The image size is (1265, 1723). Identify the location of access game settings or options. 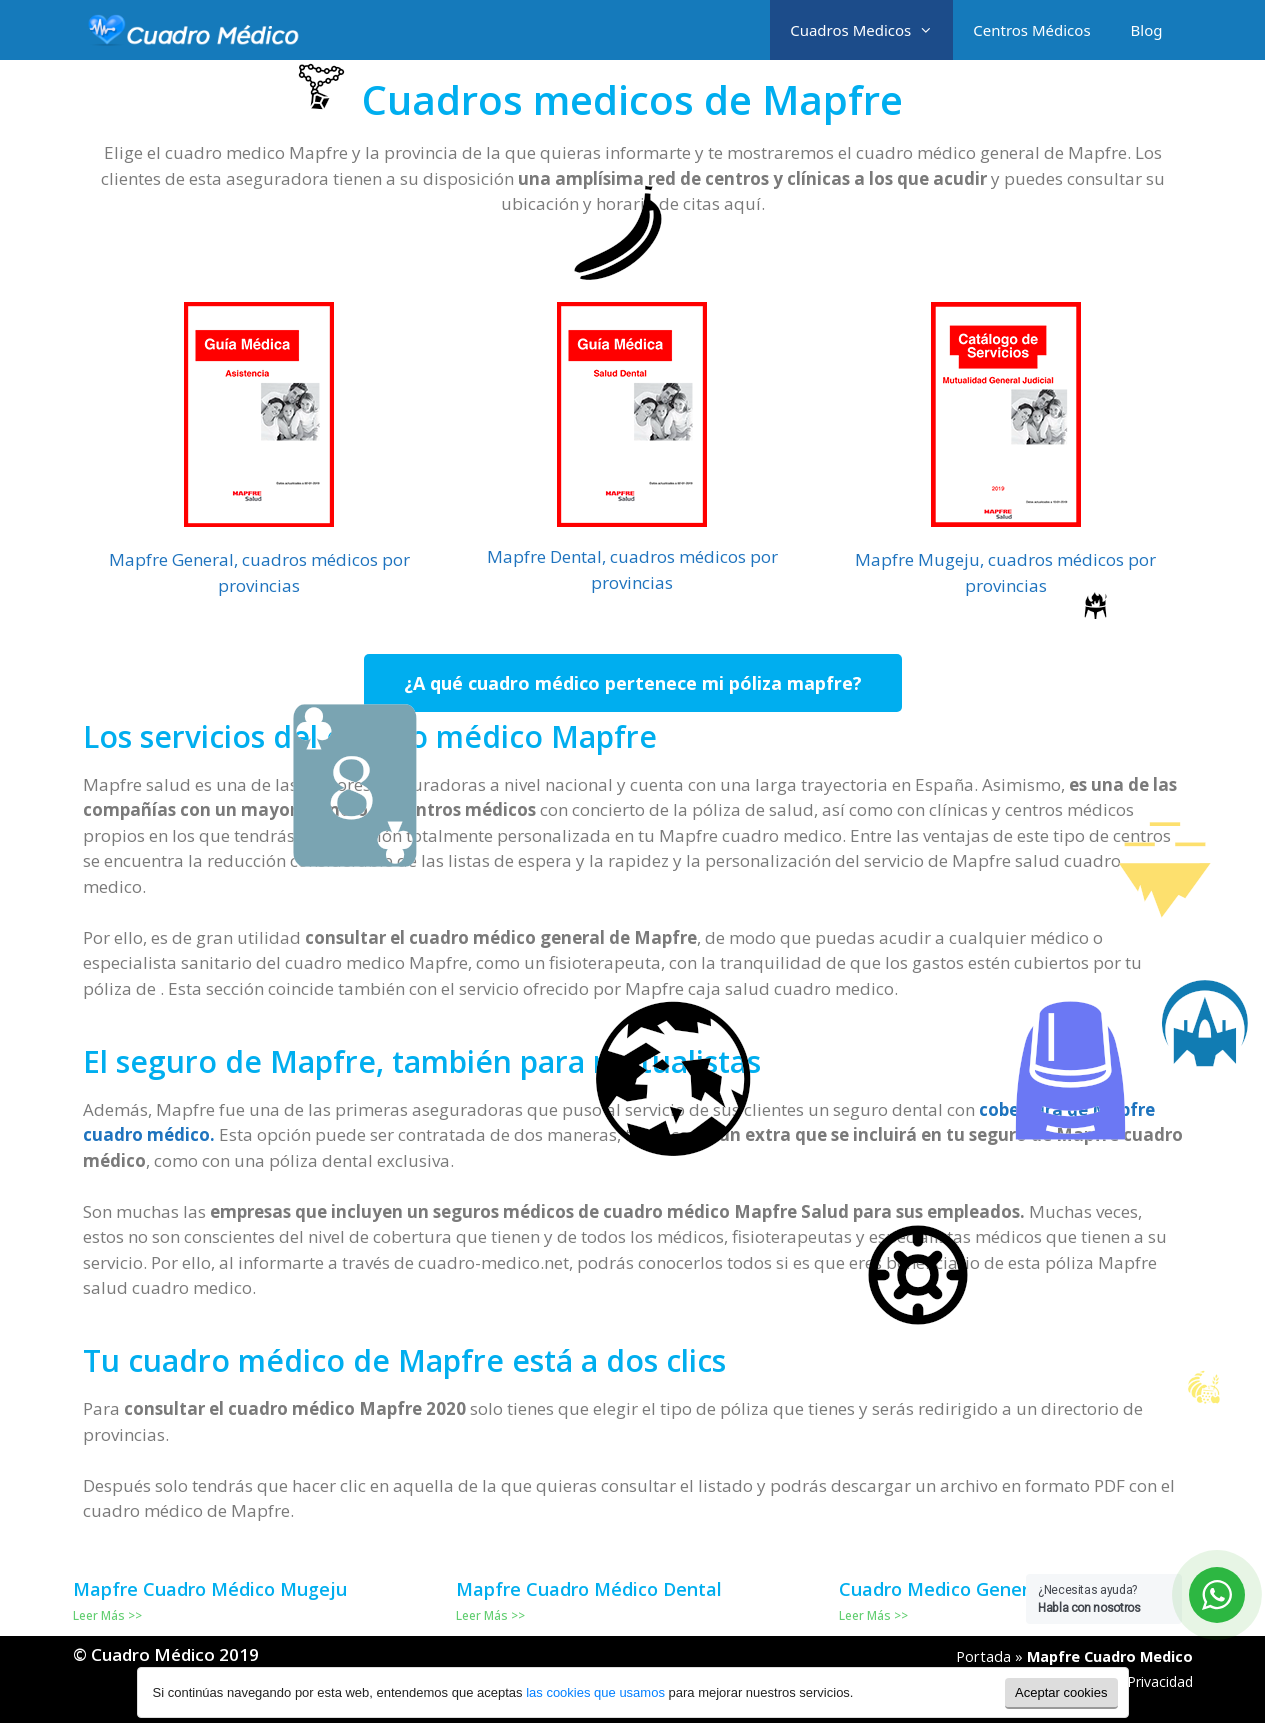
(918, 1275).